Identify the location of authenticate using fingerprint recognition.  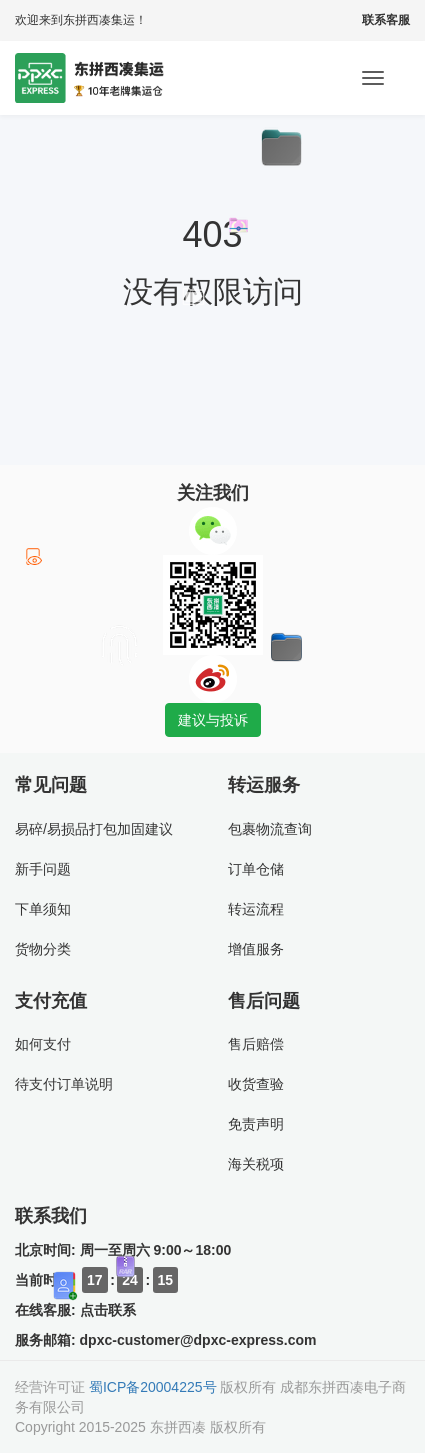
(119, 645).